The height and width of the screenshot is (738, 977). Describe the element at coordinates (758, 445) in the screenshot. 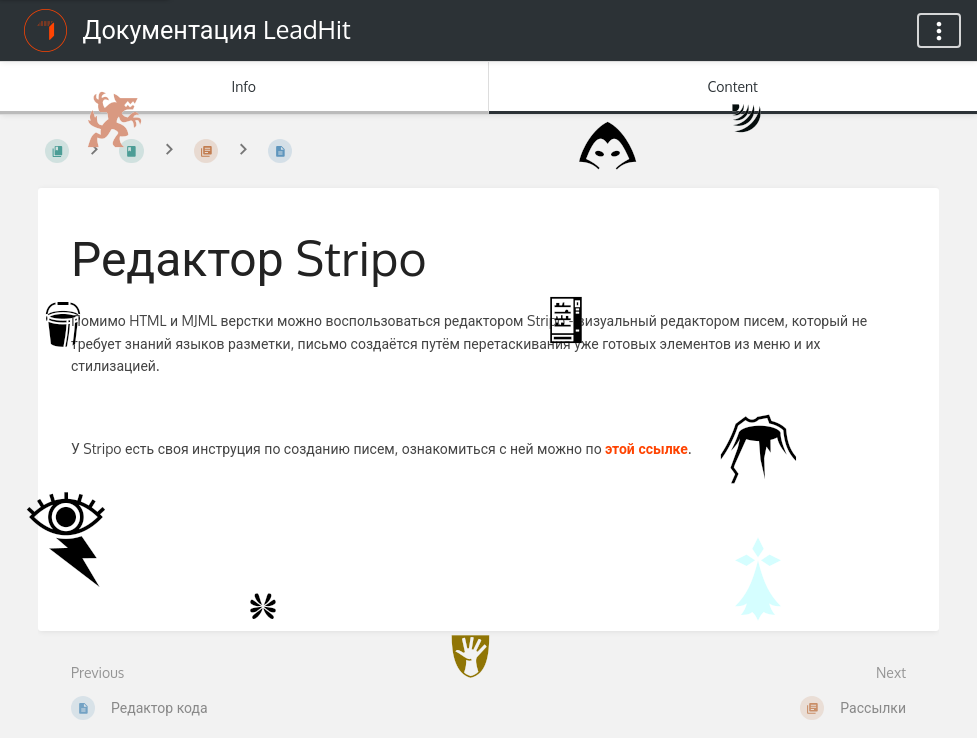

I see `indicates a volcano or volcanic area on a map` at that location.